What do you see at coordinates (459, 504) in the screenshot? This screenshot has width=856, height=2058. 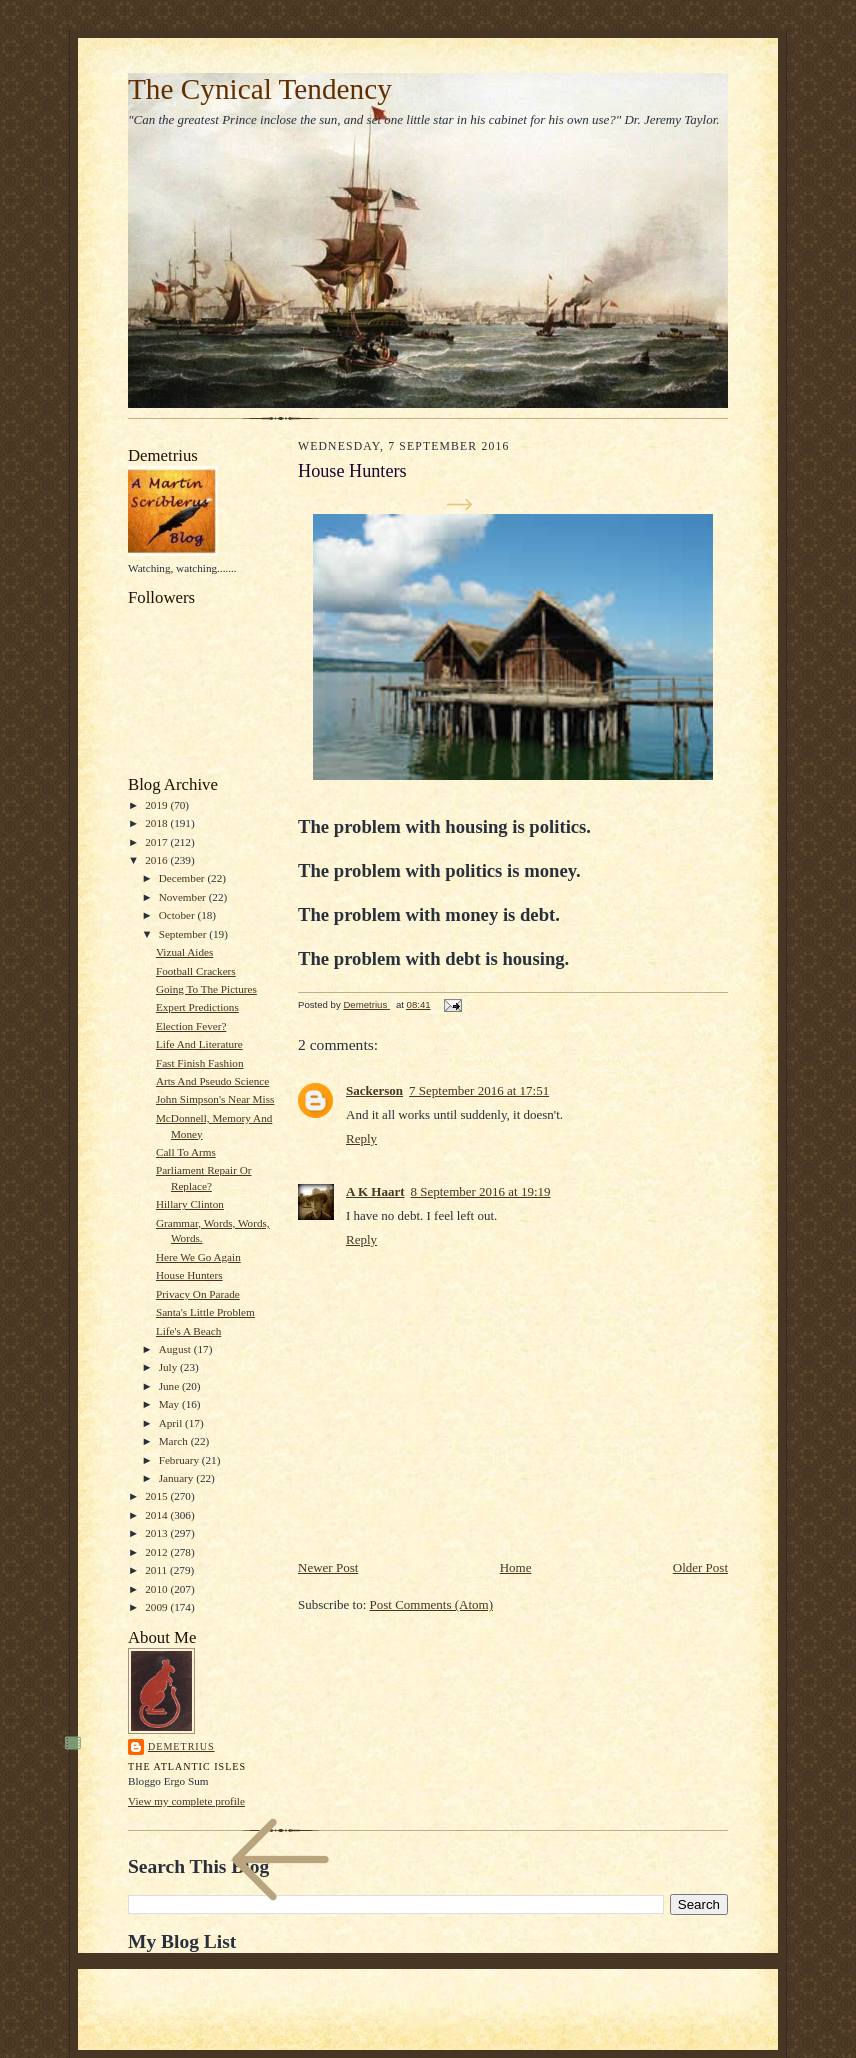 I see `proceed to the next step` at bounding box center [459, 504].